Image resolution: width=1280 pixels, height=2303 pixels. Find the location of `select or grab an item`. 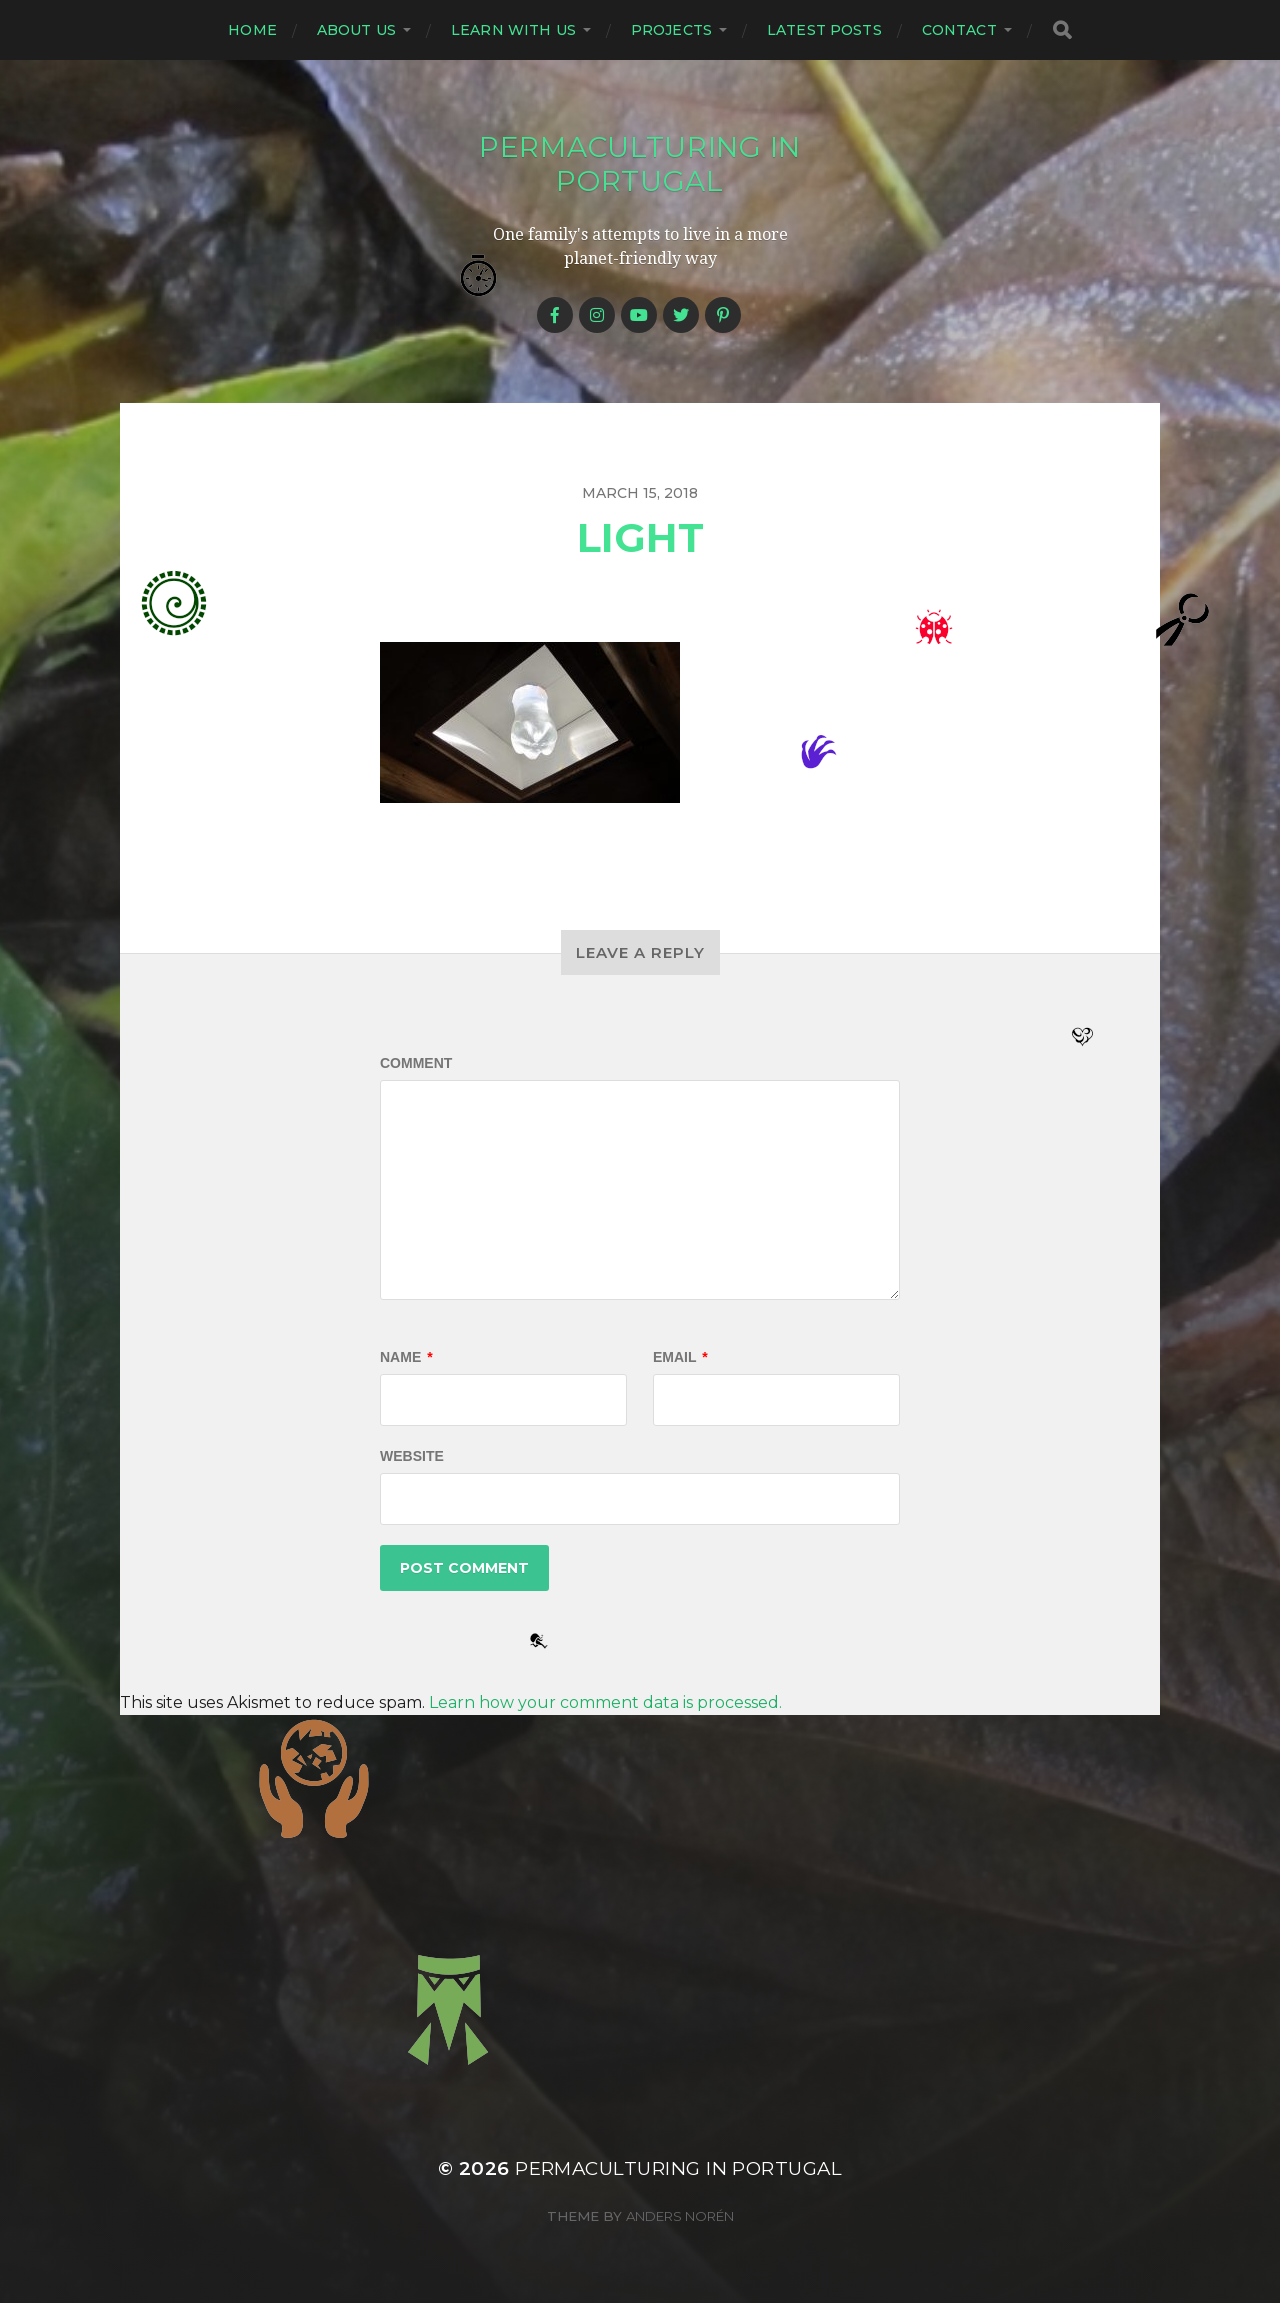

select or grab an item is located at coordinates (1182, 619).